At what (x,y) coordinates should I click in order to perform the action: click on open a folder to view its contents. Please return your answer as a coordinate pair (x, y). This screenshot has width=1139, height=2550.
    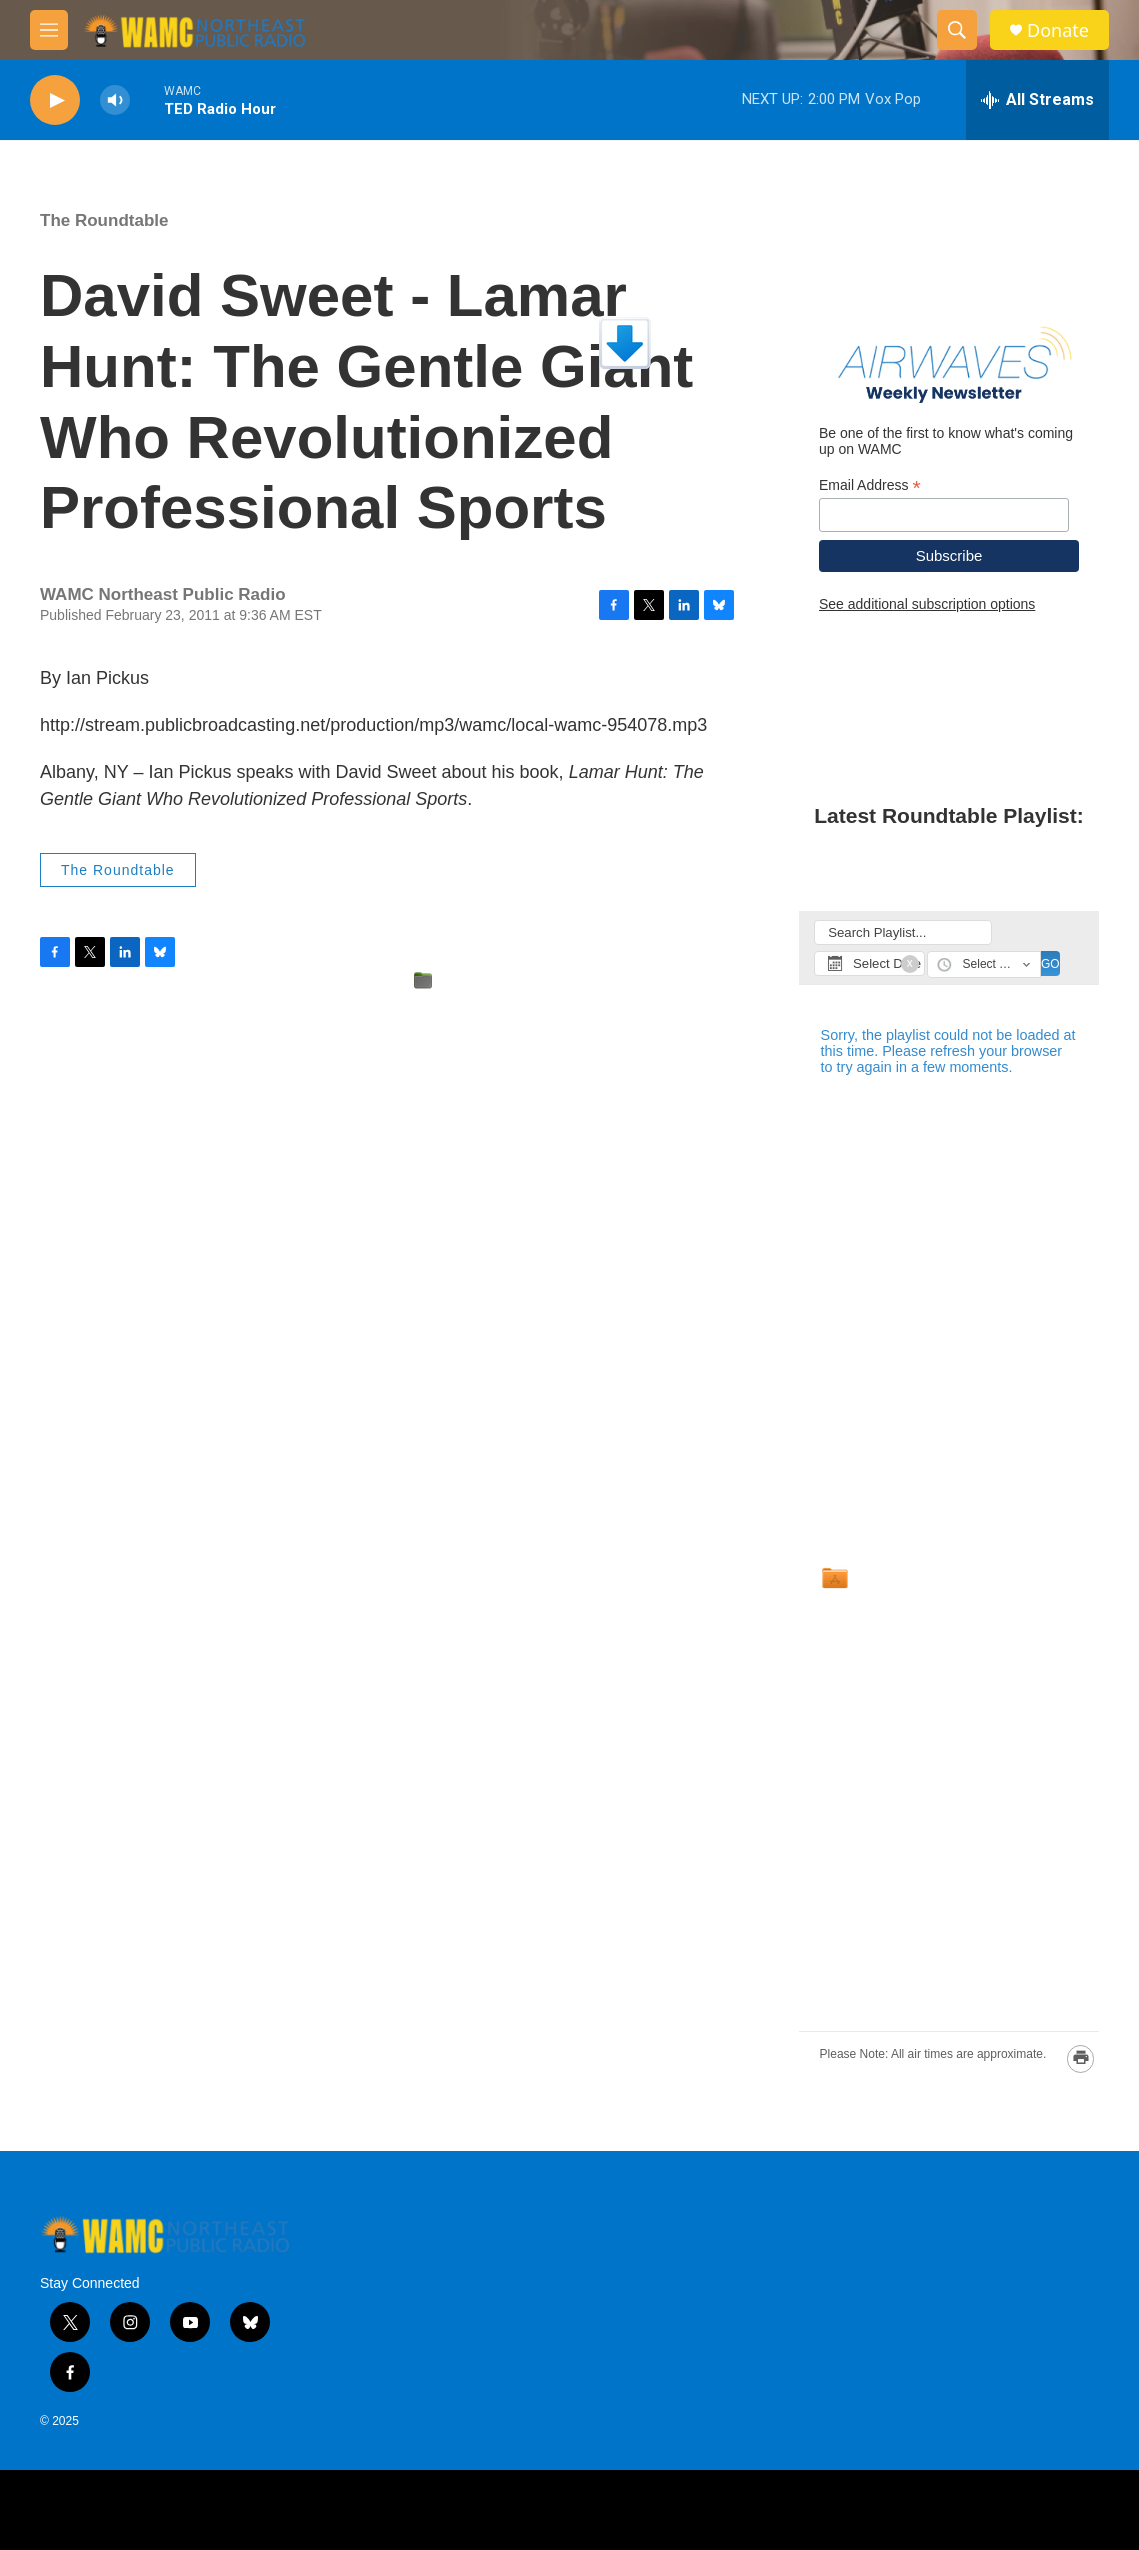
    Looking at the image, I should click on (423, 980).